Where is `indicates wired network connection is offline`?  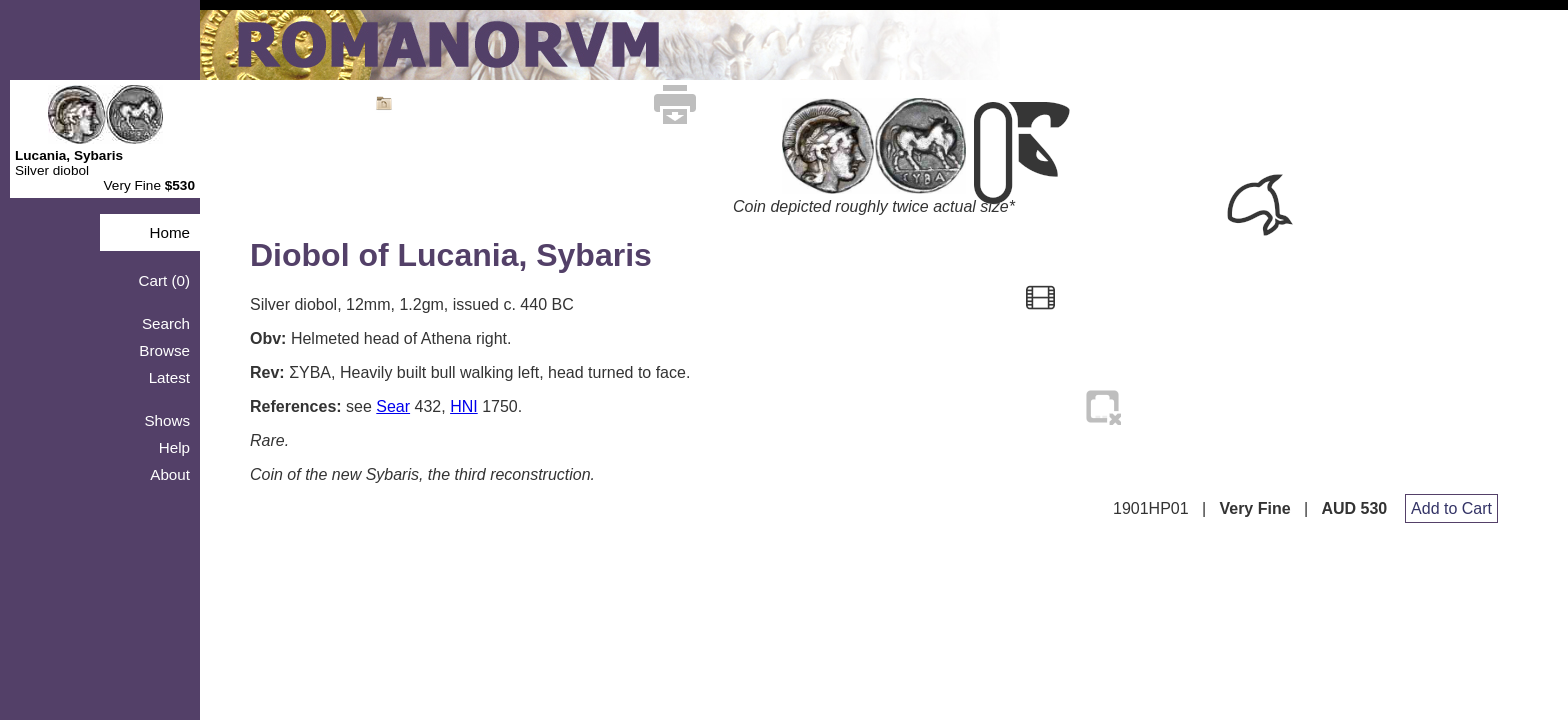
indicates wired network connection is offline is located at coordinates (1102, 406).